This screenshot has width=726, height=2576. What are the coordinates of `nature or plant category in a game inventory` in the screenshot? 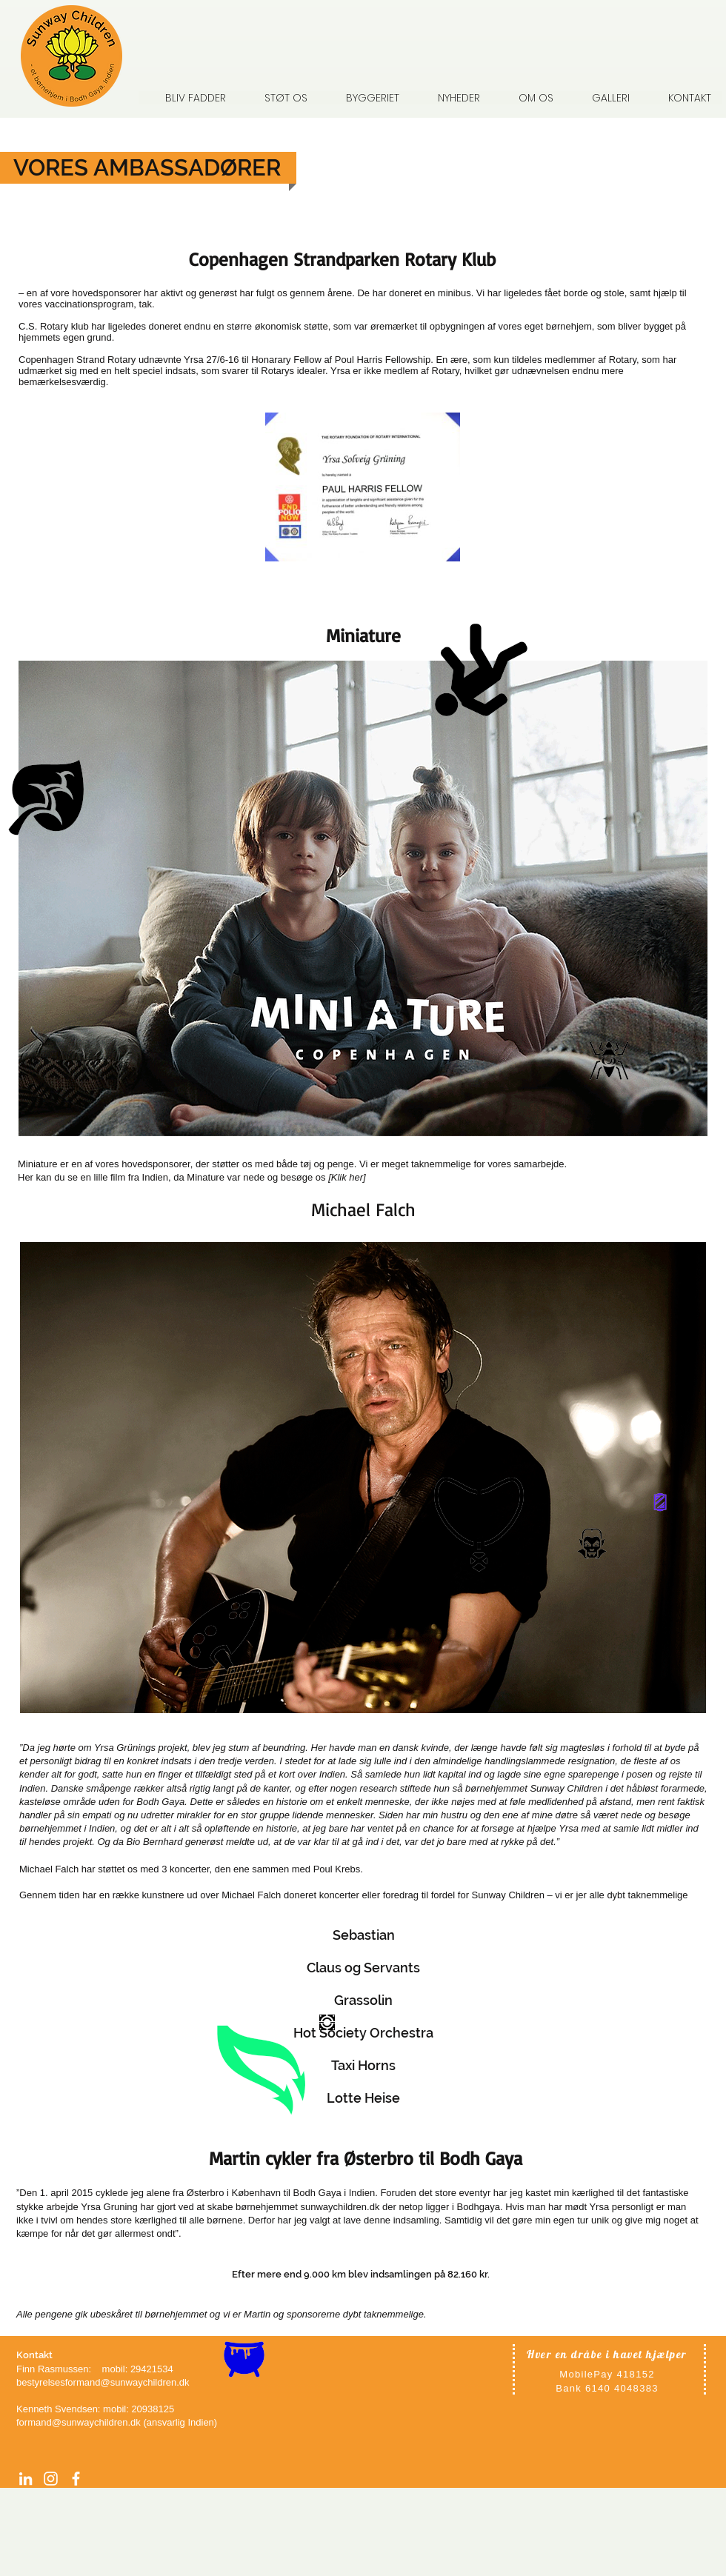 It's located at (46, 797).